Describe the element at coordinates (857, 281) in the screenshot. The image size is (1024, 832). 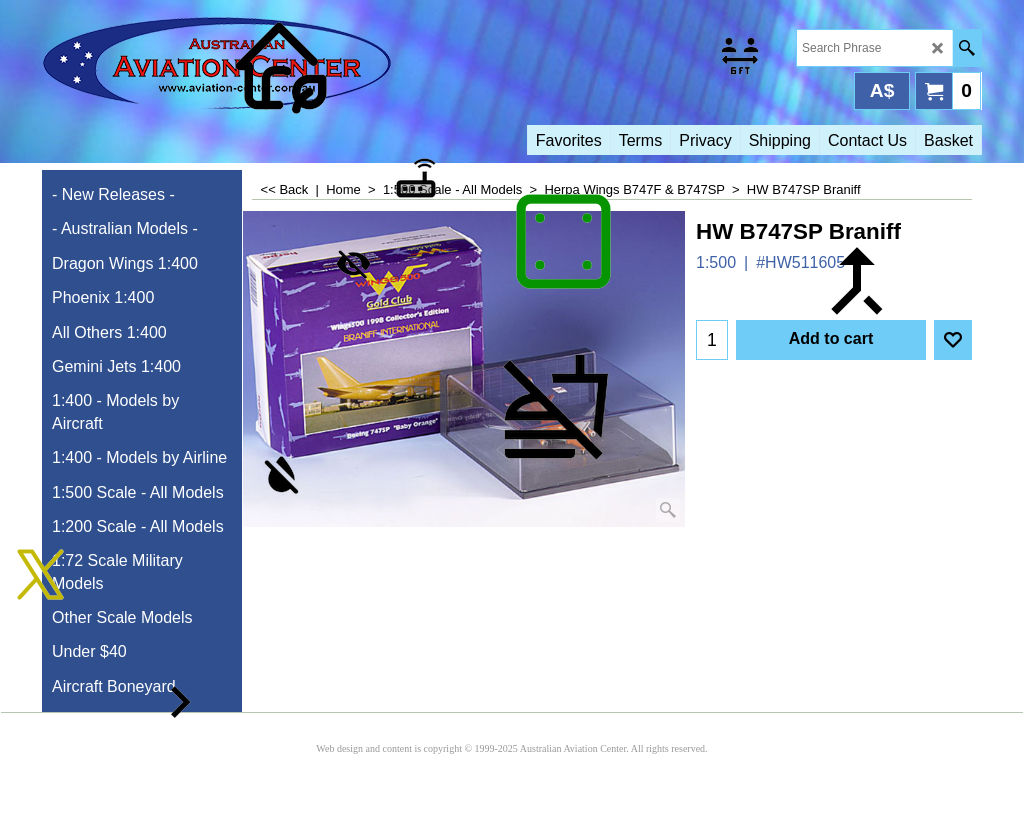
I see `merge multiple calls into a conference call` at that location.